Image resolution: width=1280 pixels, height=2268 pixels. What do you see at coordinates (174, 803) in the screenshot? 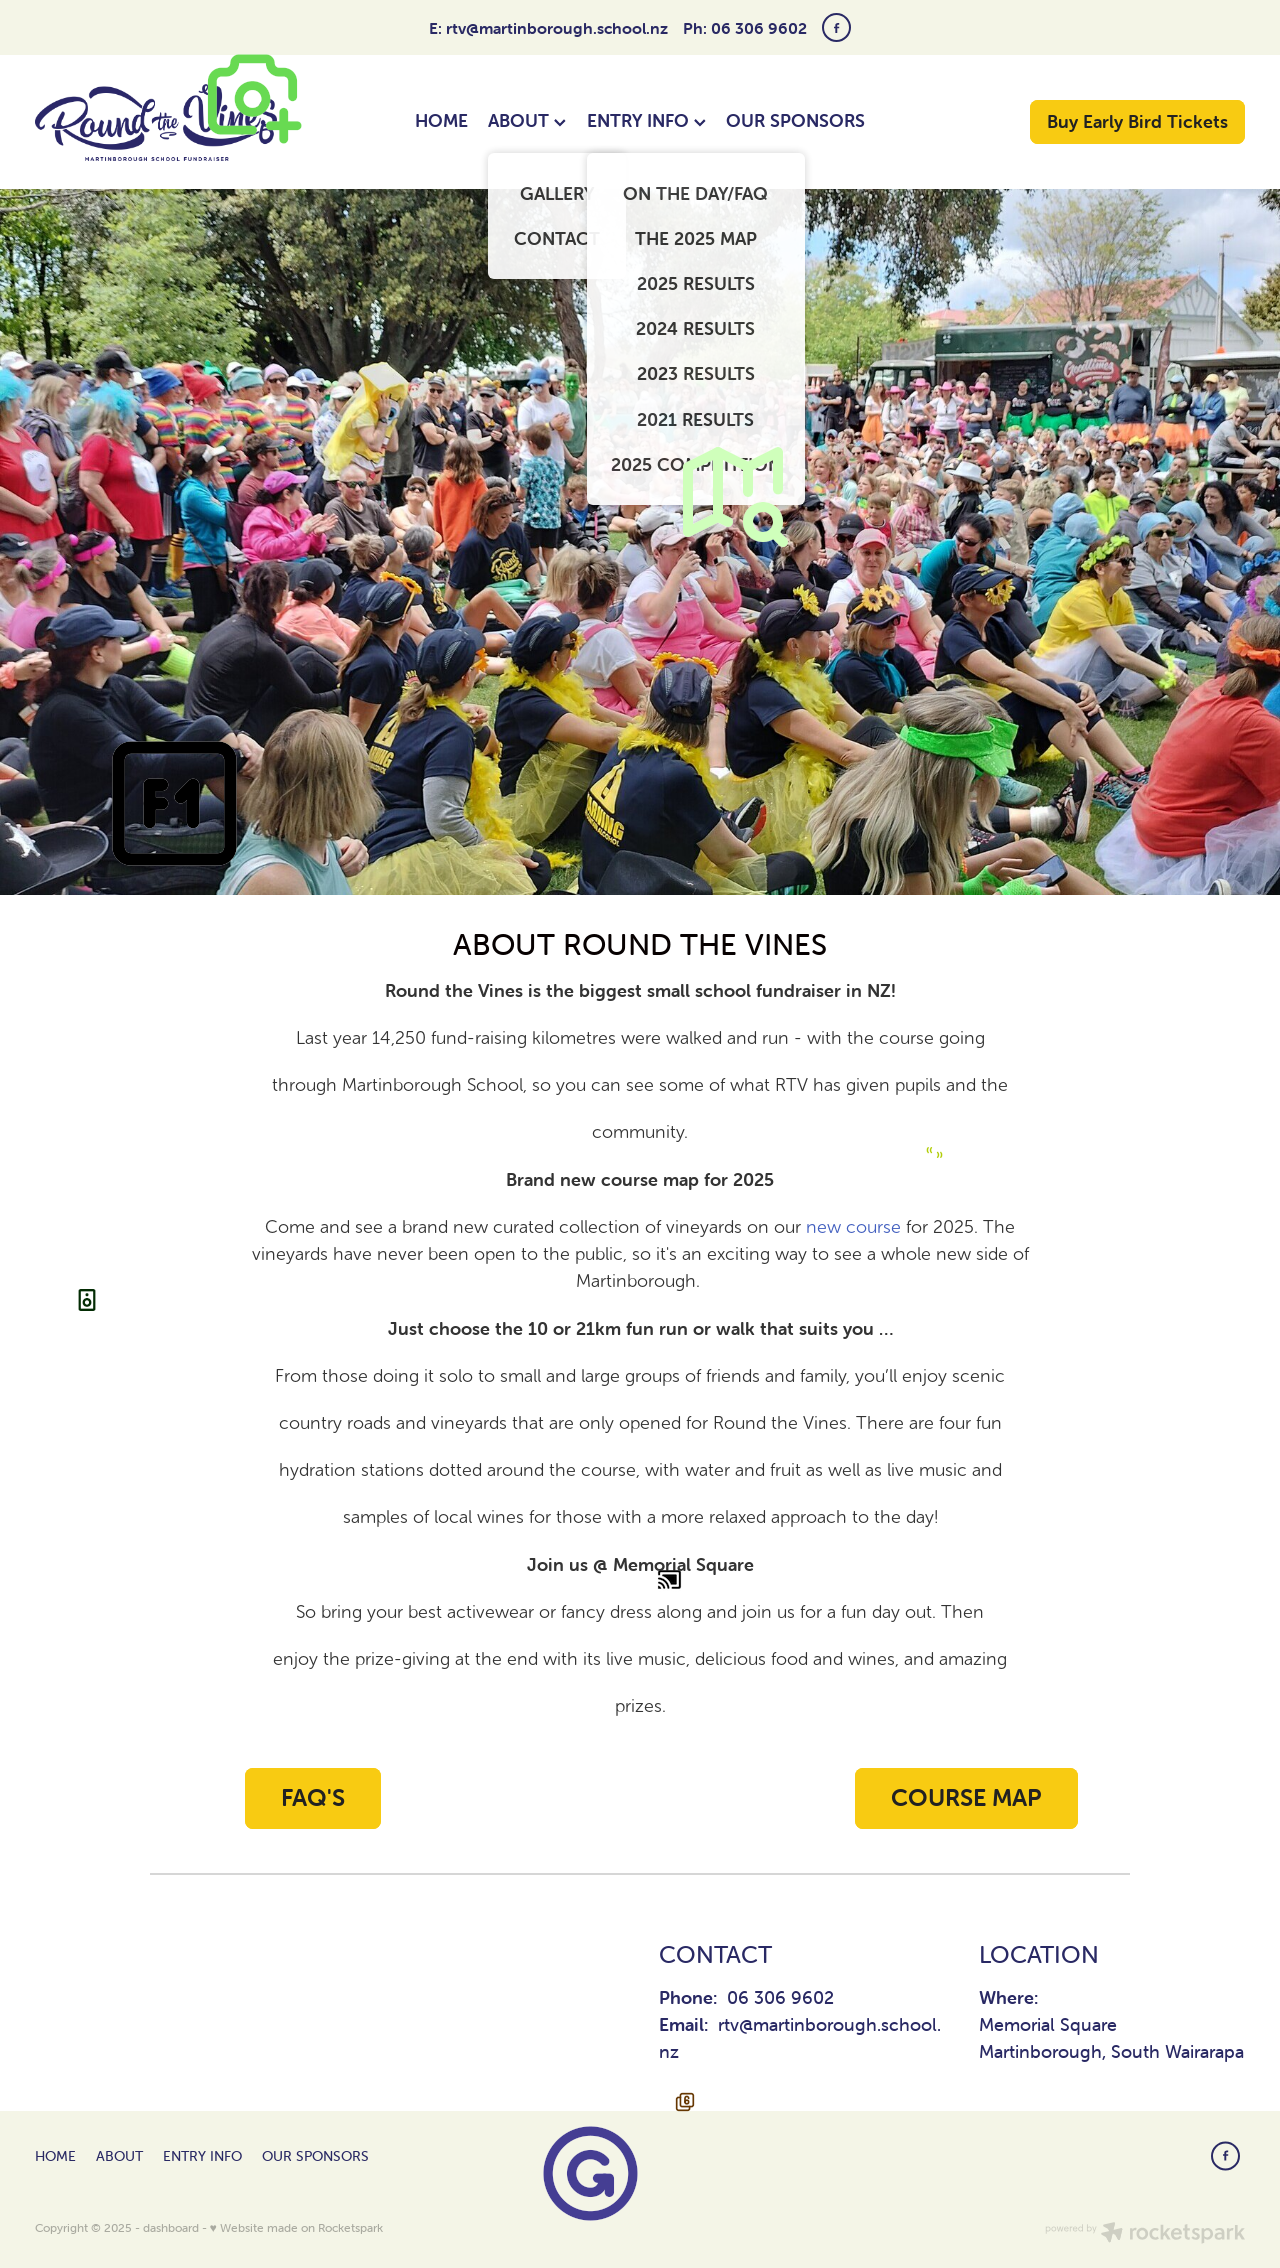
I see `access help or support documentation` at bounding box center [174, 803].